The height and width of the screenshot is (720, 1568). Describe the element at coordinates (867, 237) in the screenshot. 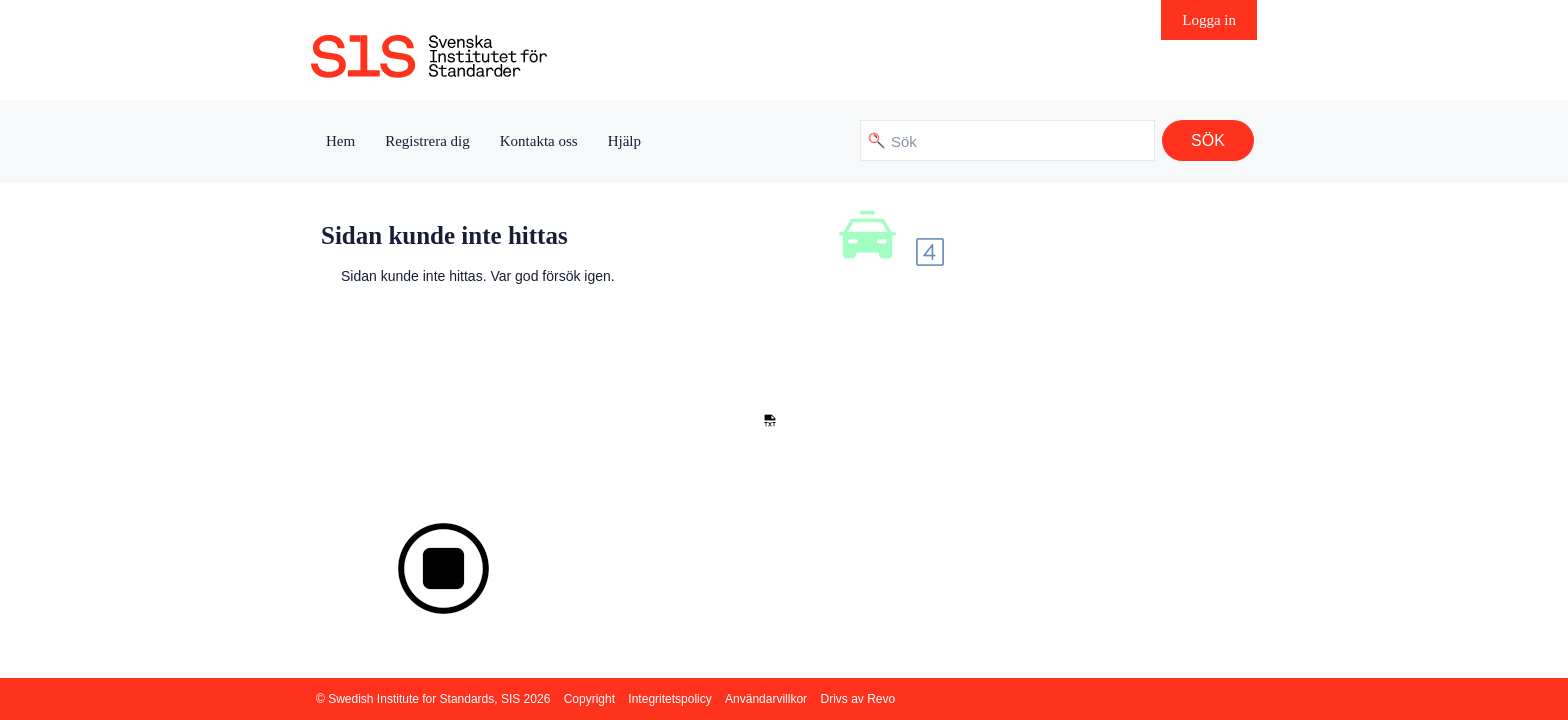

I see `indicates police or emergency services` at that location.